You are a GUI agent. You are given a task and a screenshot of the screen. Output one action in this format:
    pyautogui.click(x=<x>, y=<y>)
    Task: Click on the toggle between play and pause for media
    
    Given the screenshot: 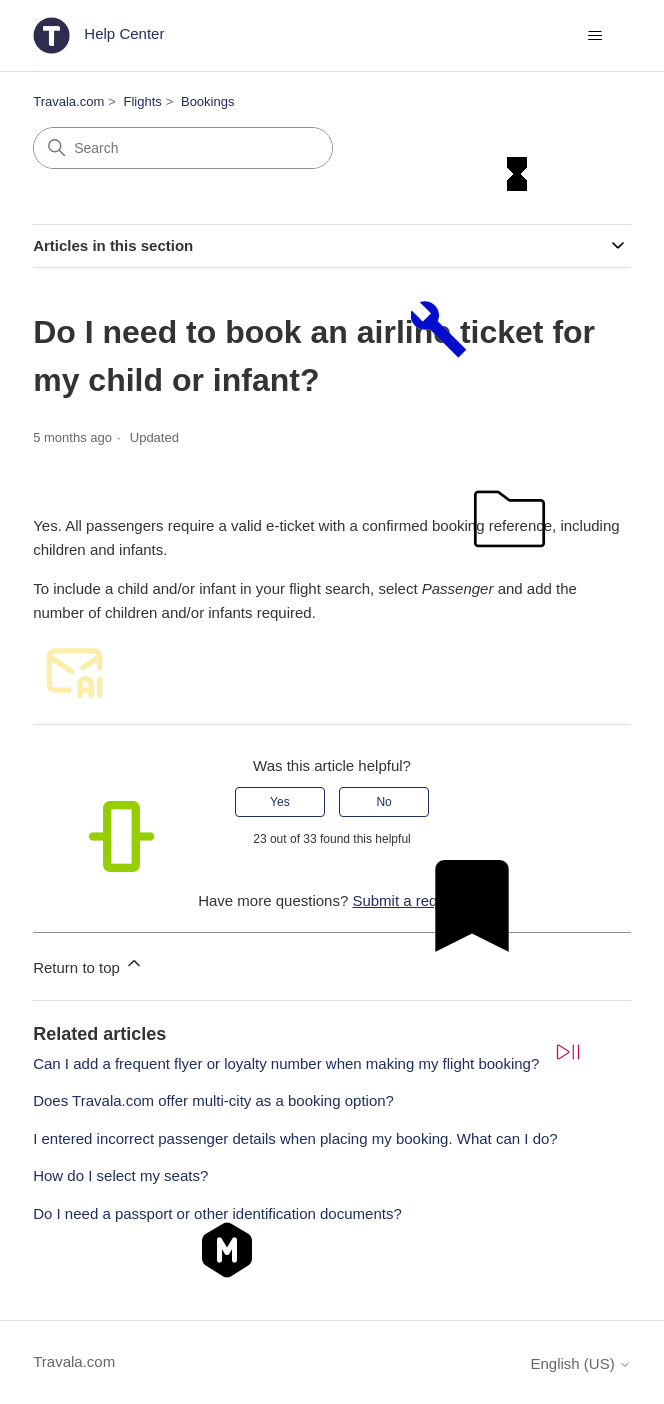 What is the action you would take?
    pyautogui.click(x=568, y=1052)
    